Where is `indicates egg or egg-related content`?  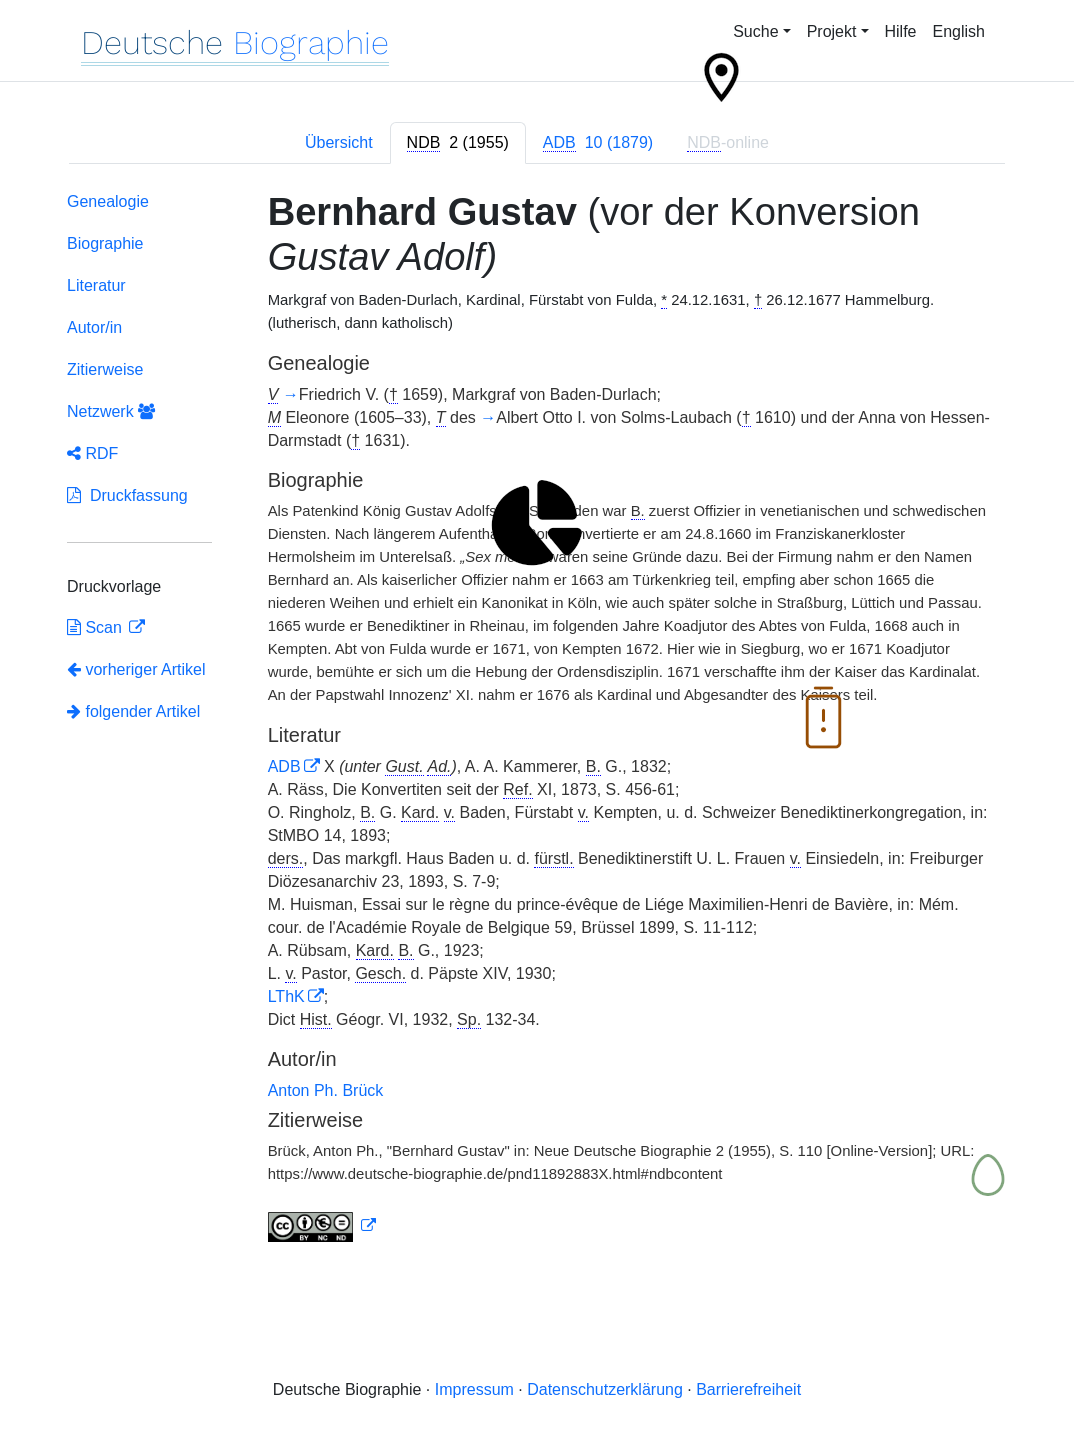
indicates egg or egg-related content is located at coordinates (988, 1175).